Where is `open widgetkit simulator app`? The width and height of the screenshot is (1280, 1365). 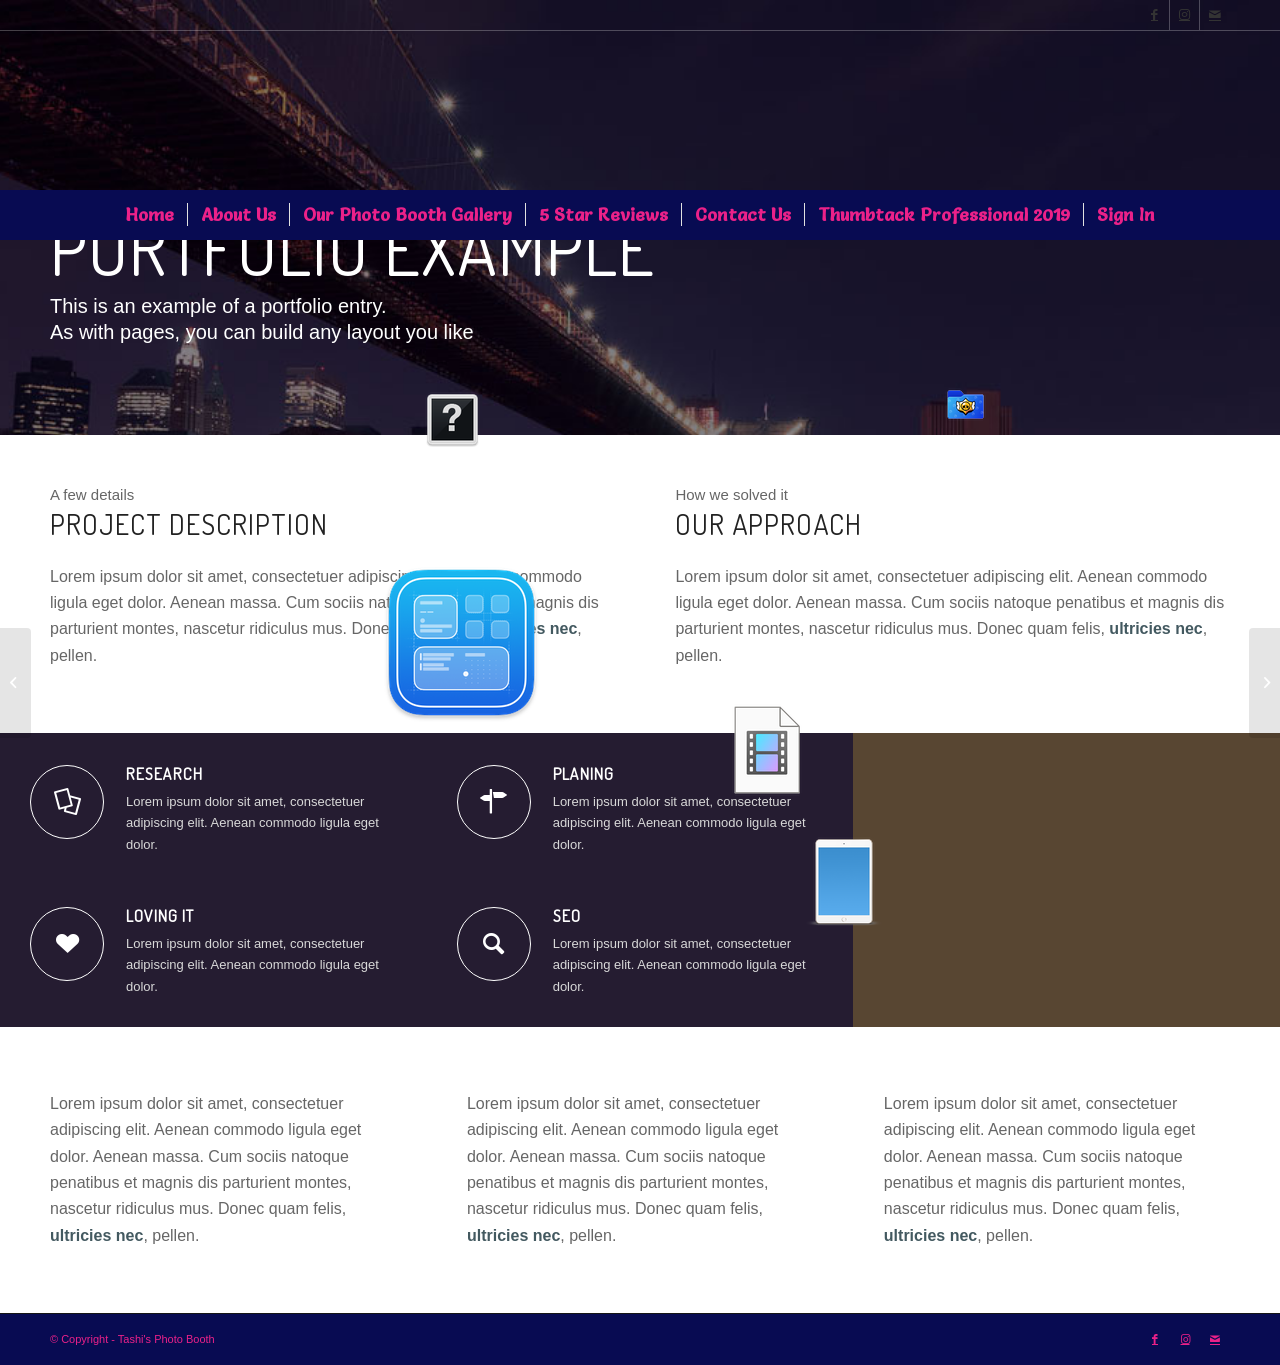 open widgetkit simulator app is located at coordinates (461, 642).